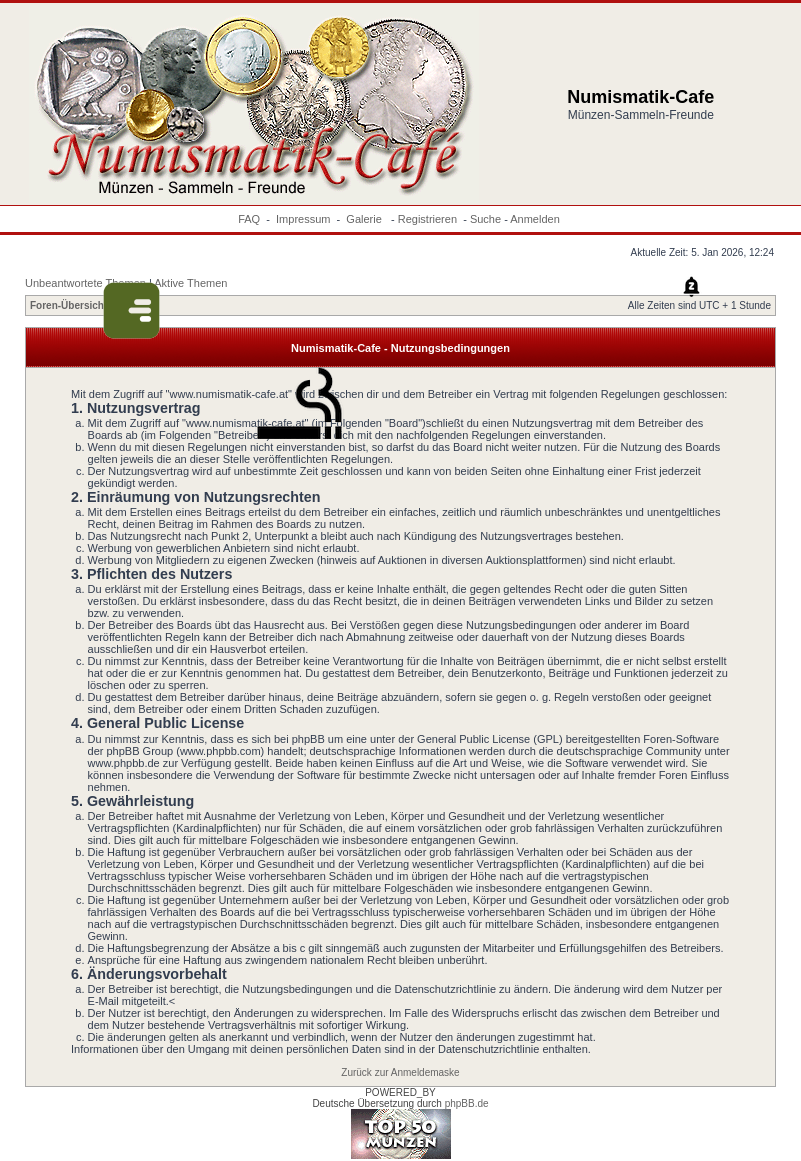  I want to click on indicates a smoking-permitted area, so click(299, 409).